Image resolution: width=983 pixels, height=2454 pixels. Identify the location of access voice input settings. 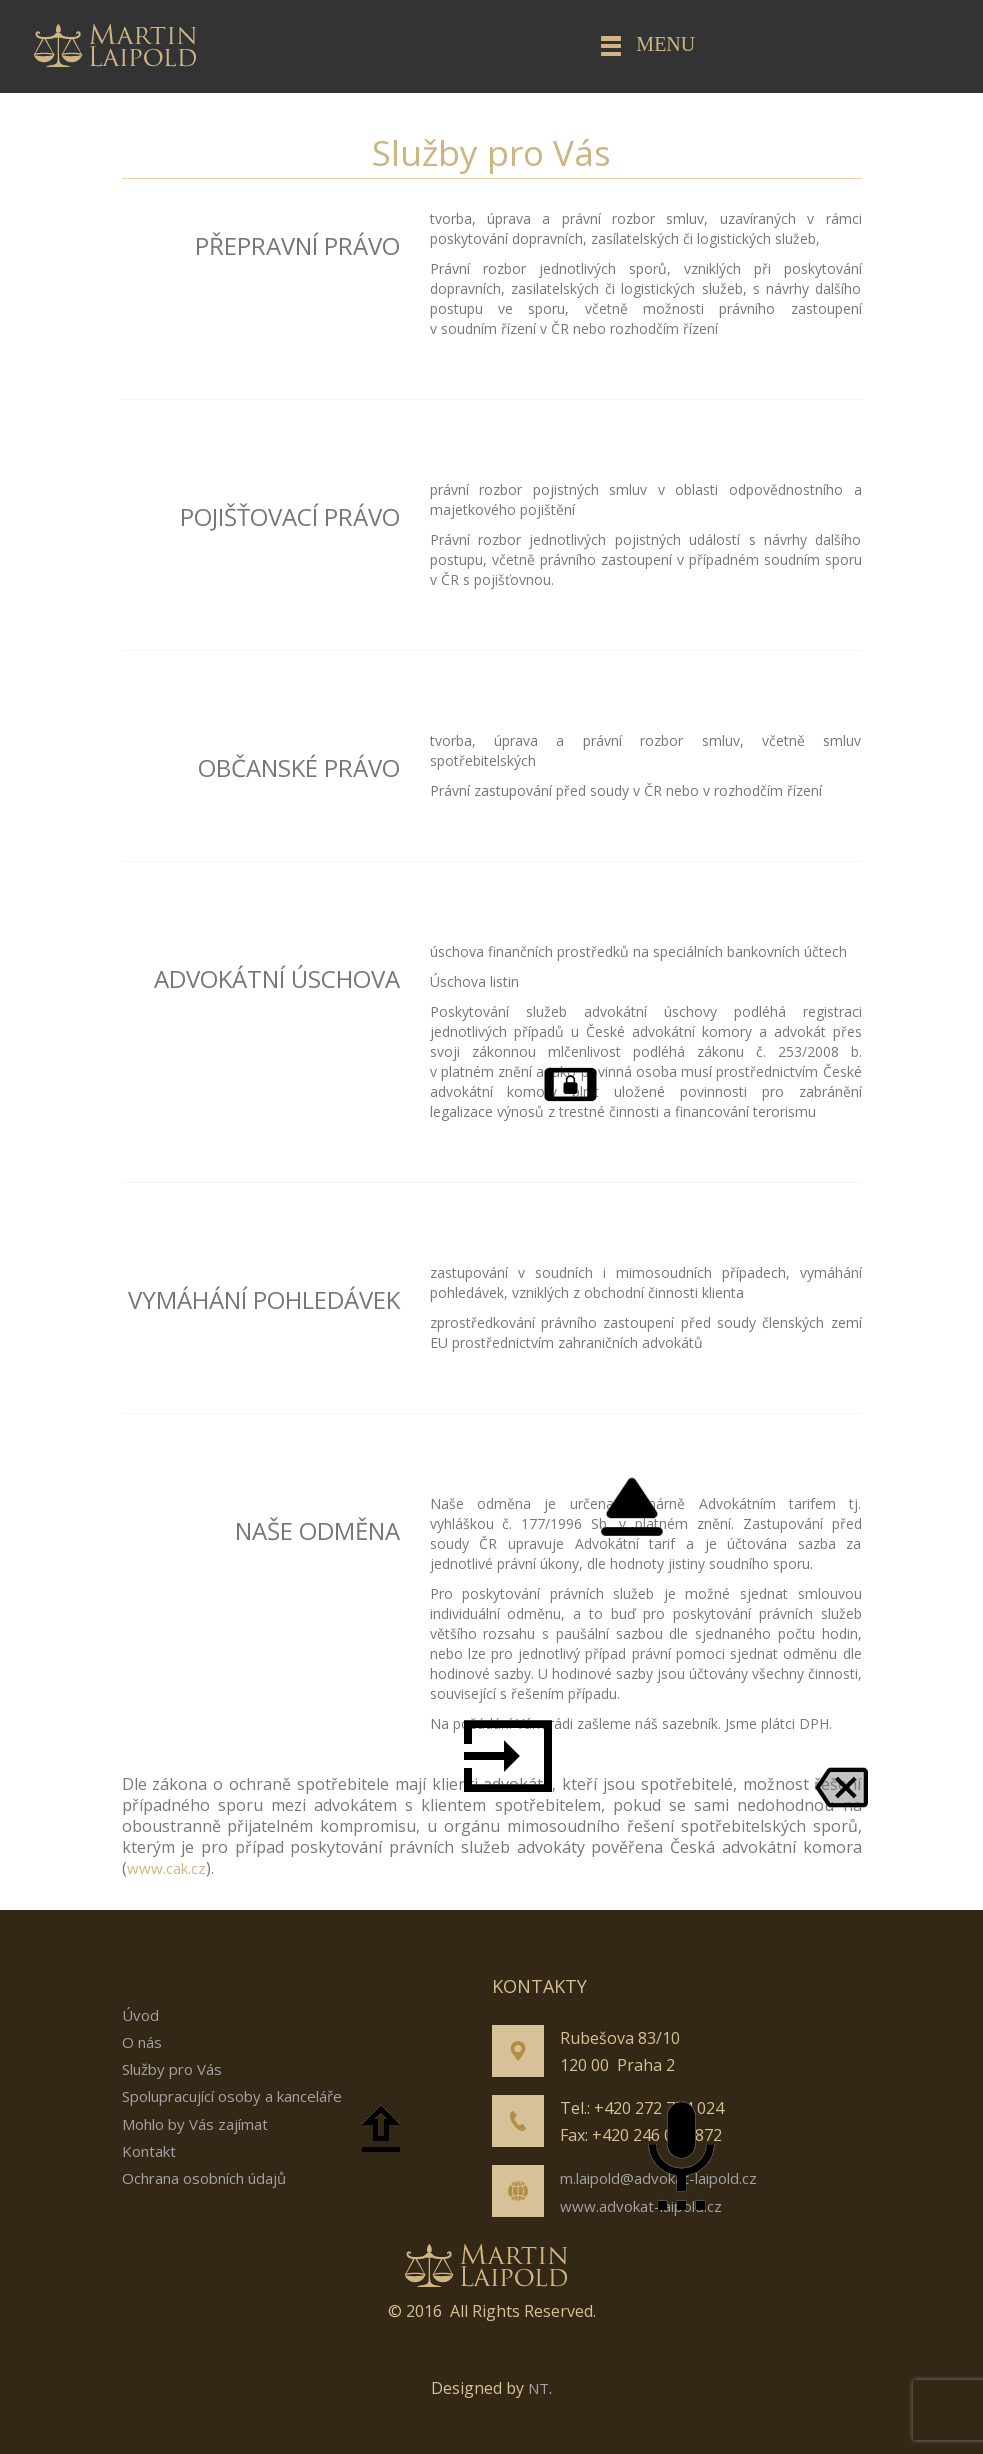
(681, 2153).